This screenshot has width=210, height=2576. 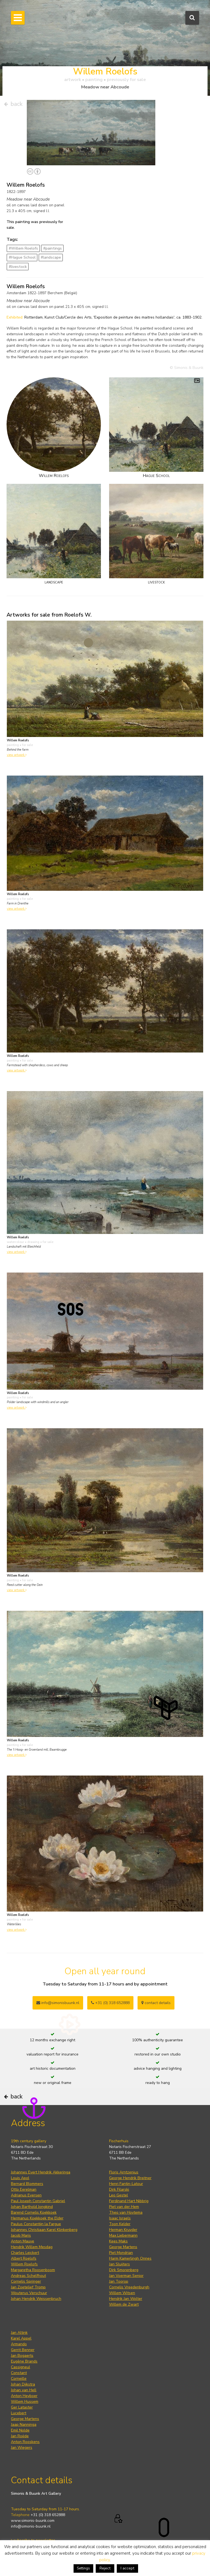 I want to click on indicates zero items or empty count, so click(x=164, y=2527).